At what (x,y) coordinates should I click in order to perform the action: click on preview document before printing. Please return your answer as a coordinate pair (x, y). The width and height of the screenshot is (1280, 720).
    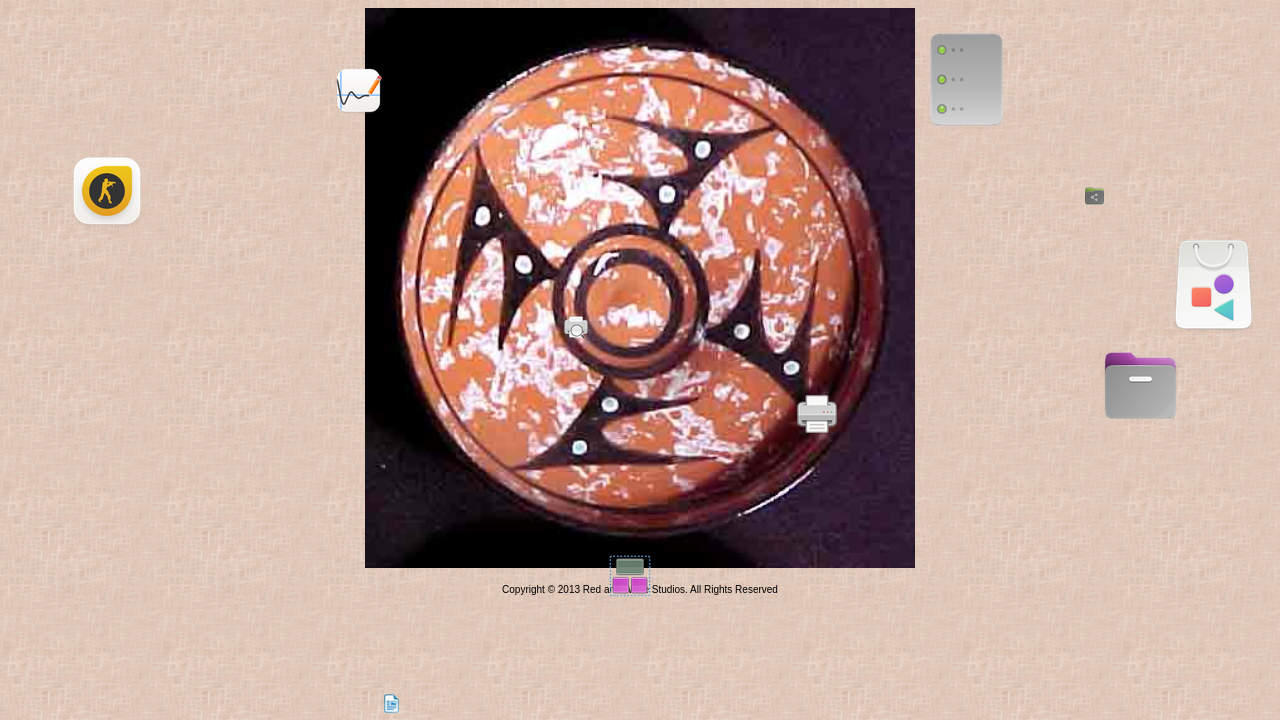
    Looking at the image, I should click on (576, 327).